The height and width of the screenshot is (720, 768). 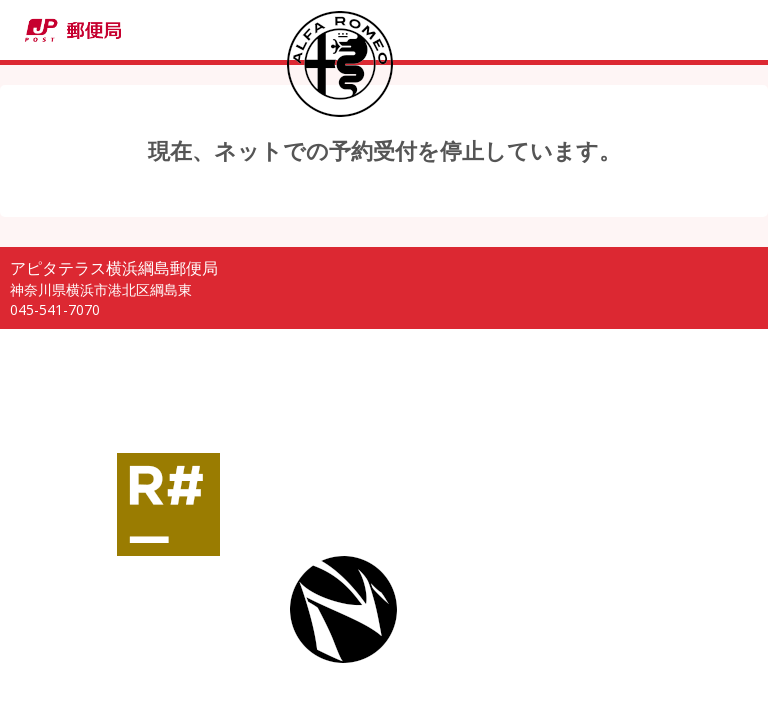 I want to click on JetBrains ReSharper application logo, so click(x=168, y=504).